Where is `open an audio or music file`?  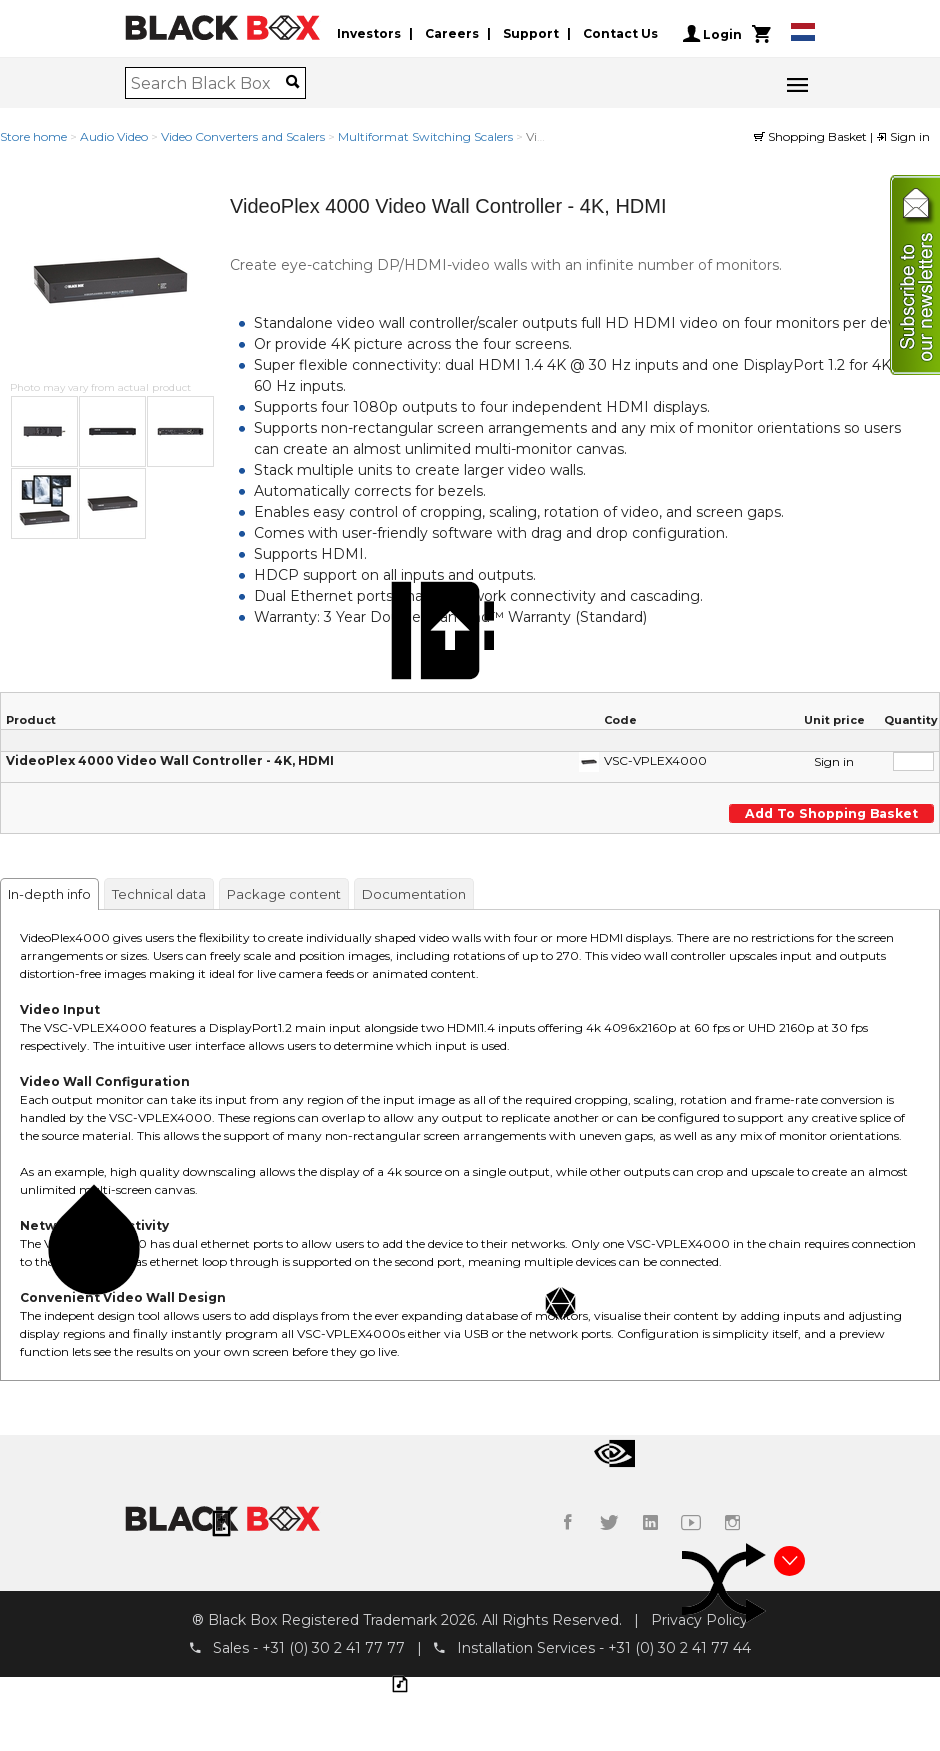 open an audio or music file is located at coordinates (400, 1684).